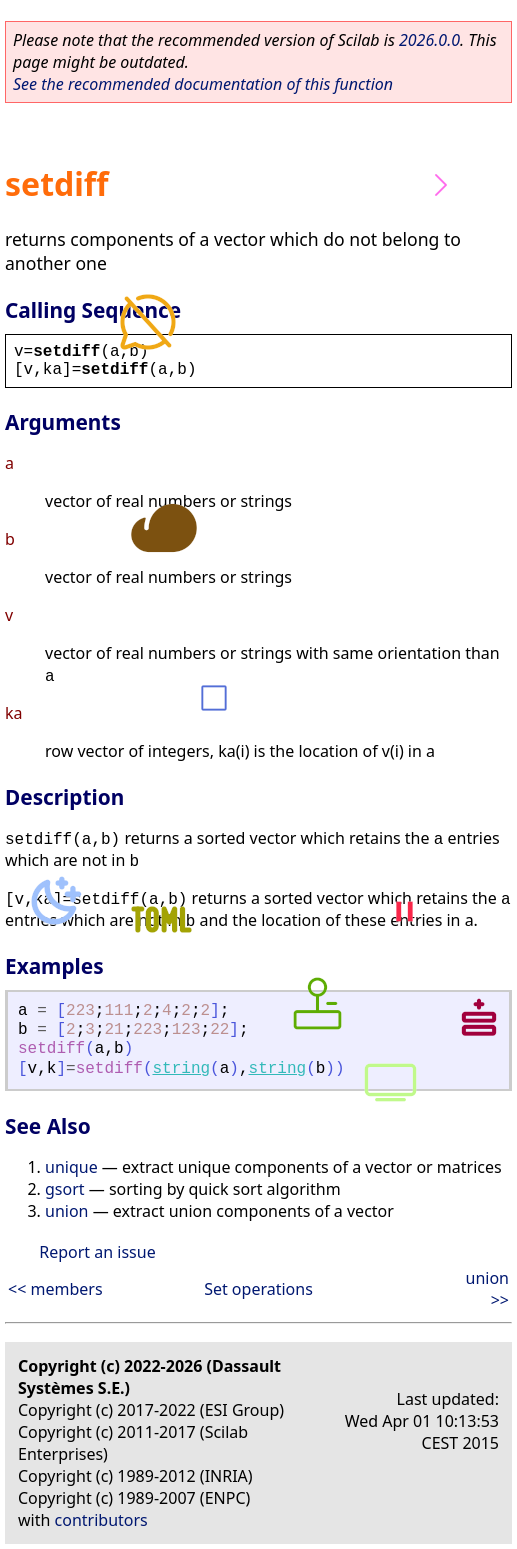 The image size is (517, 1549). Describe the element at coordinates (148, 322) in the screenshot. I see `mute or disable chat notifications` at that location.